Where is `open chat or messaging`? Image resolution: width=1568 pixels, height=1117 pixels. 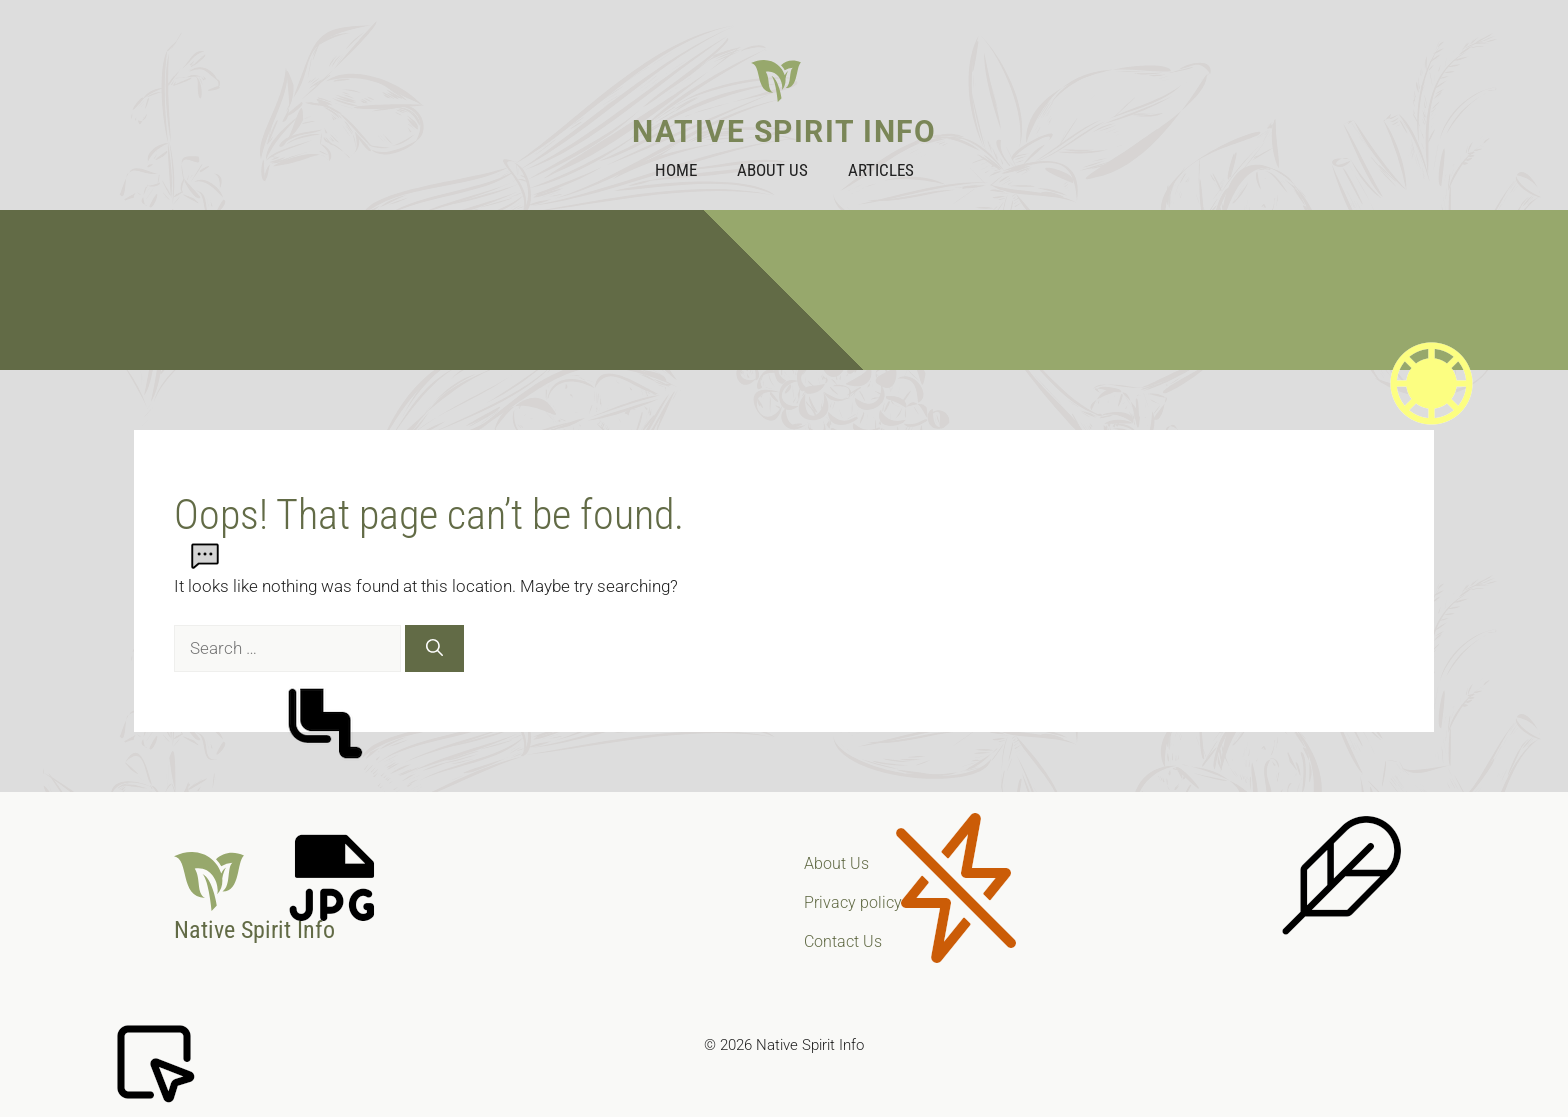 open chat or messaging is located at coordinates (205, 554).